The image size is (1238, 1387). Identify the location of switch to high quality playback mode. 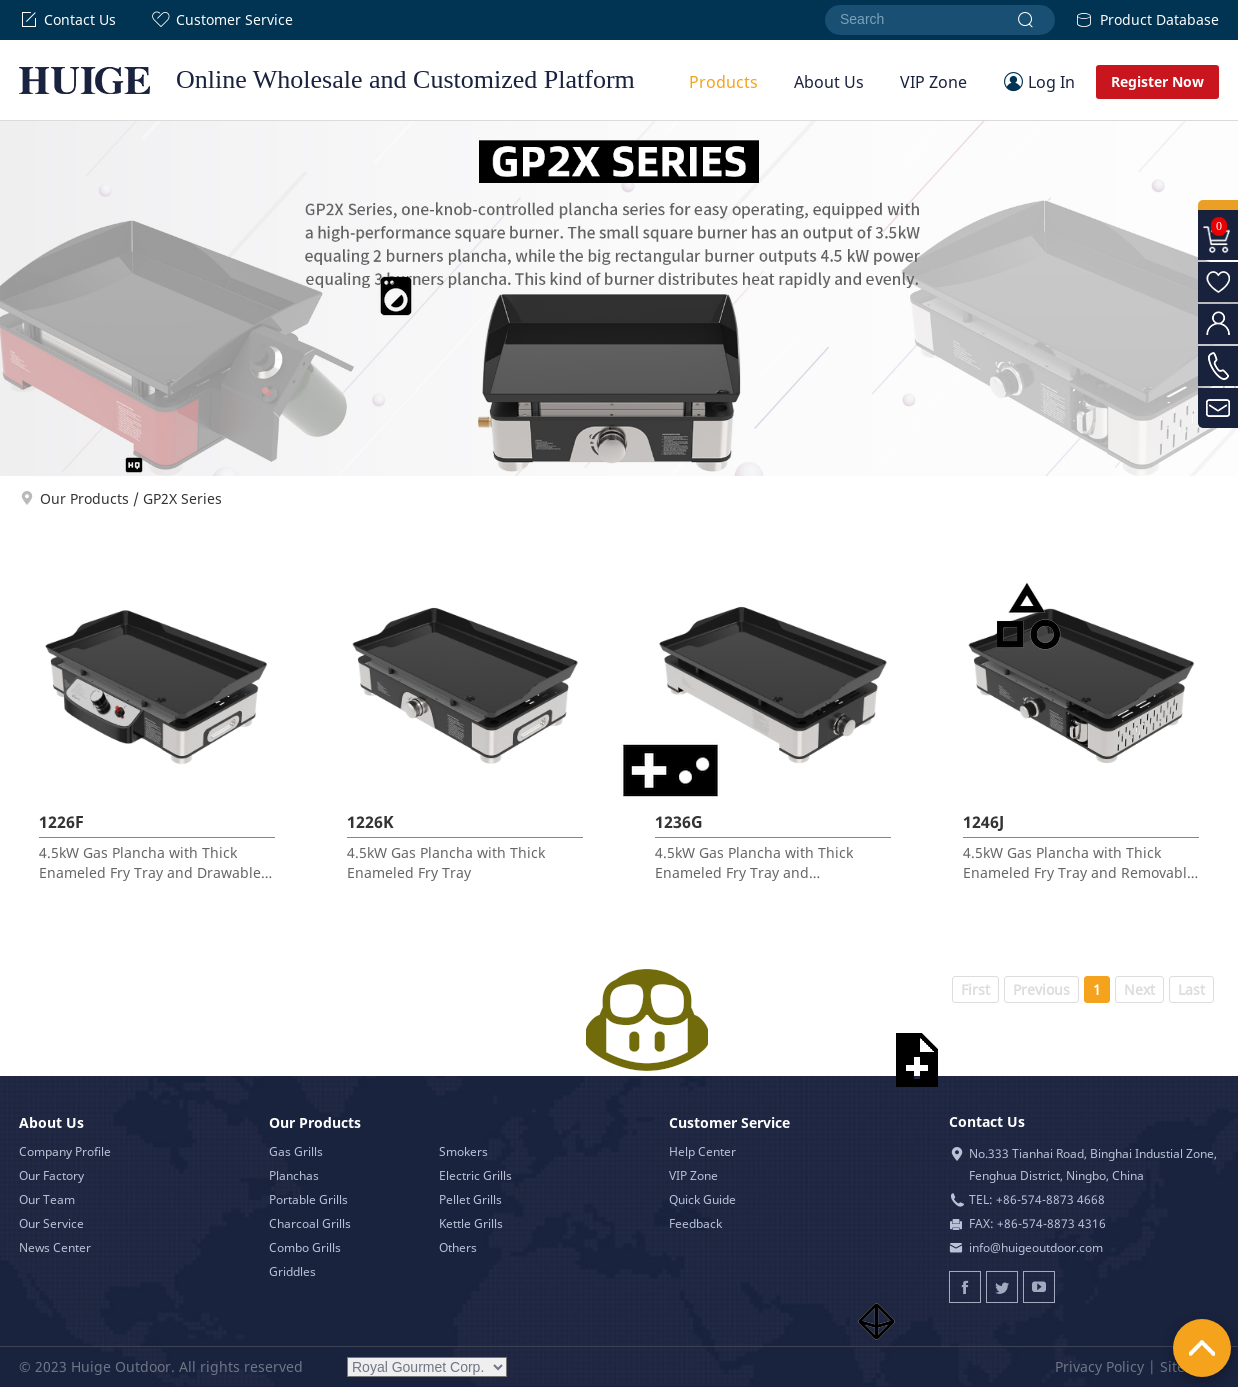
(134, 465).